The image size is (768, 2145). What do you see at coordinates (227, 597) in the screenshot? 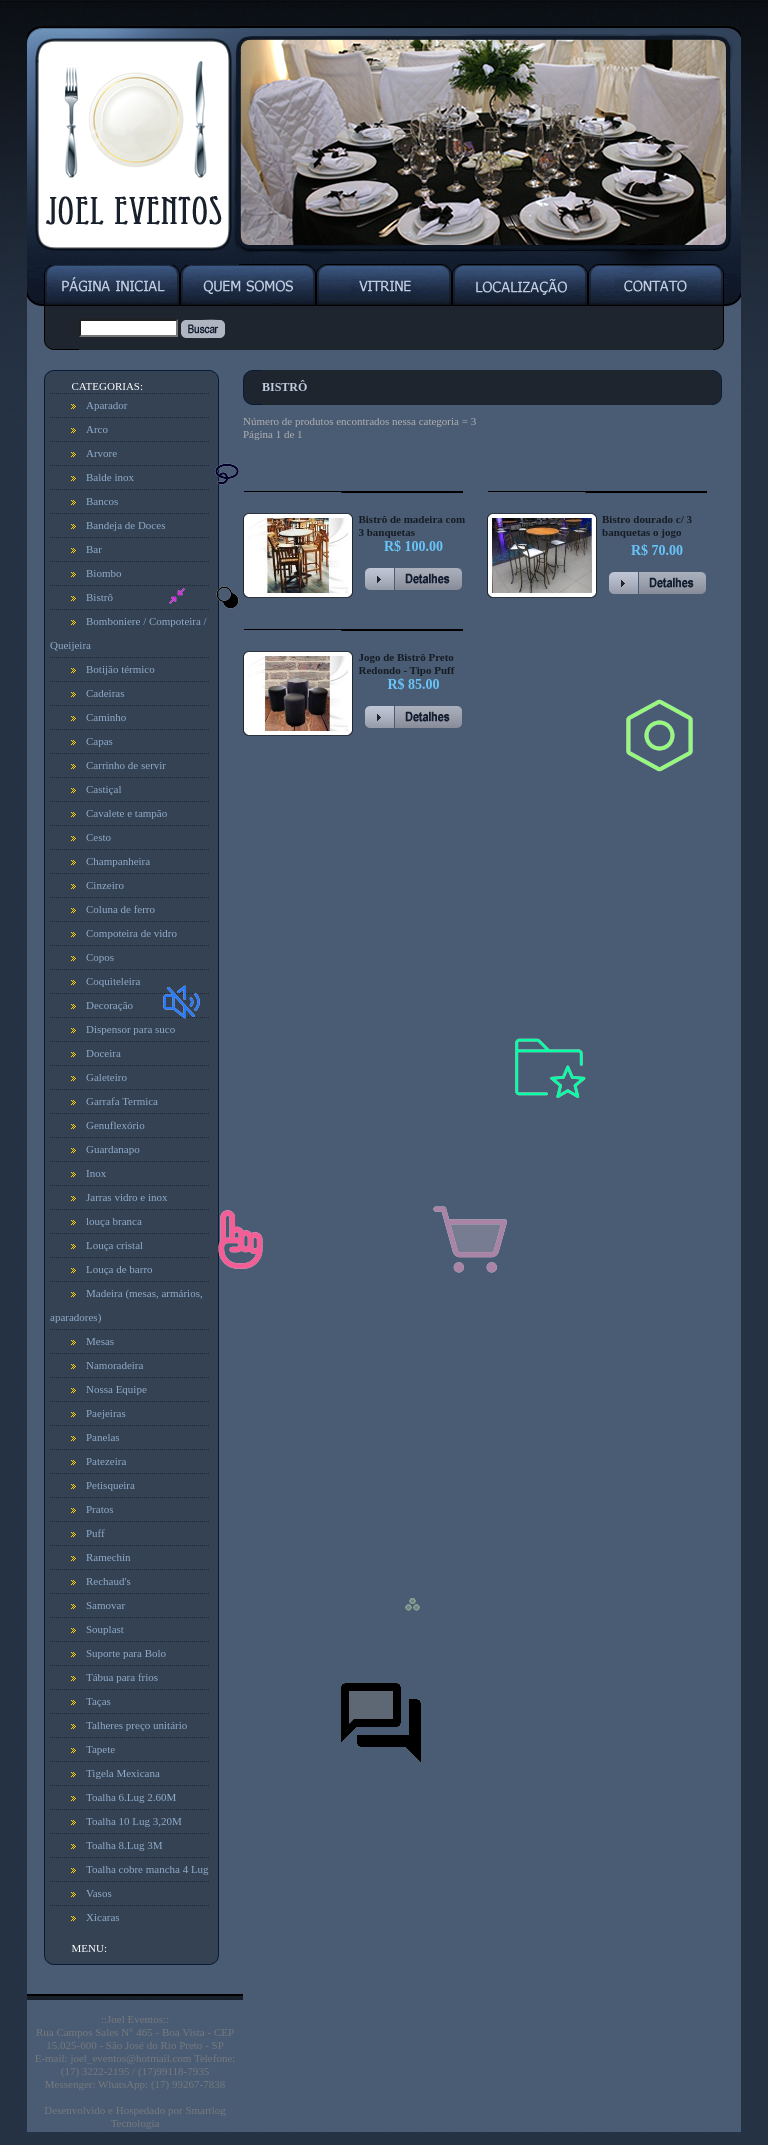
I see `subtract or remove a layer` at bounding box center [227, 597].